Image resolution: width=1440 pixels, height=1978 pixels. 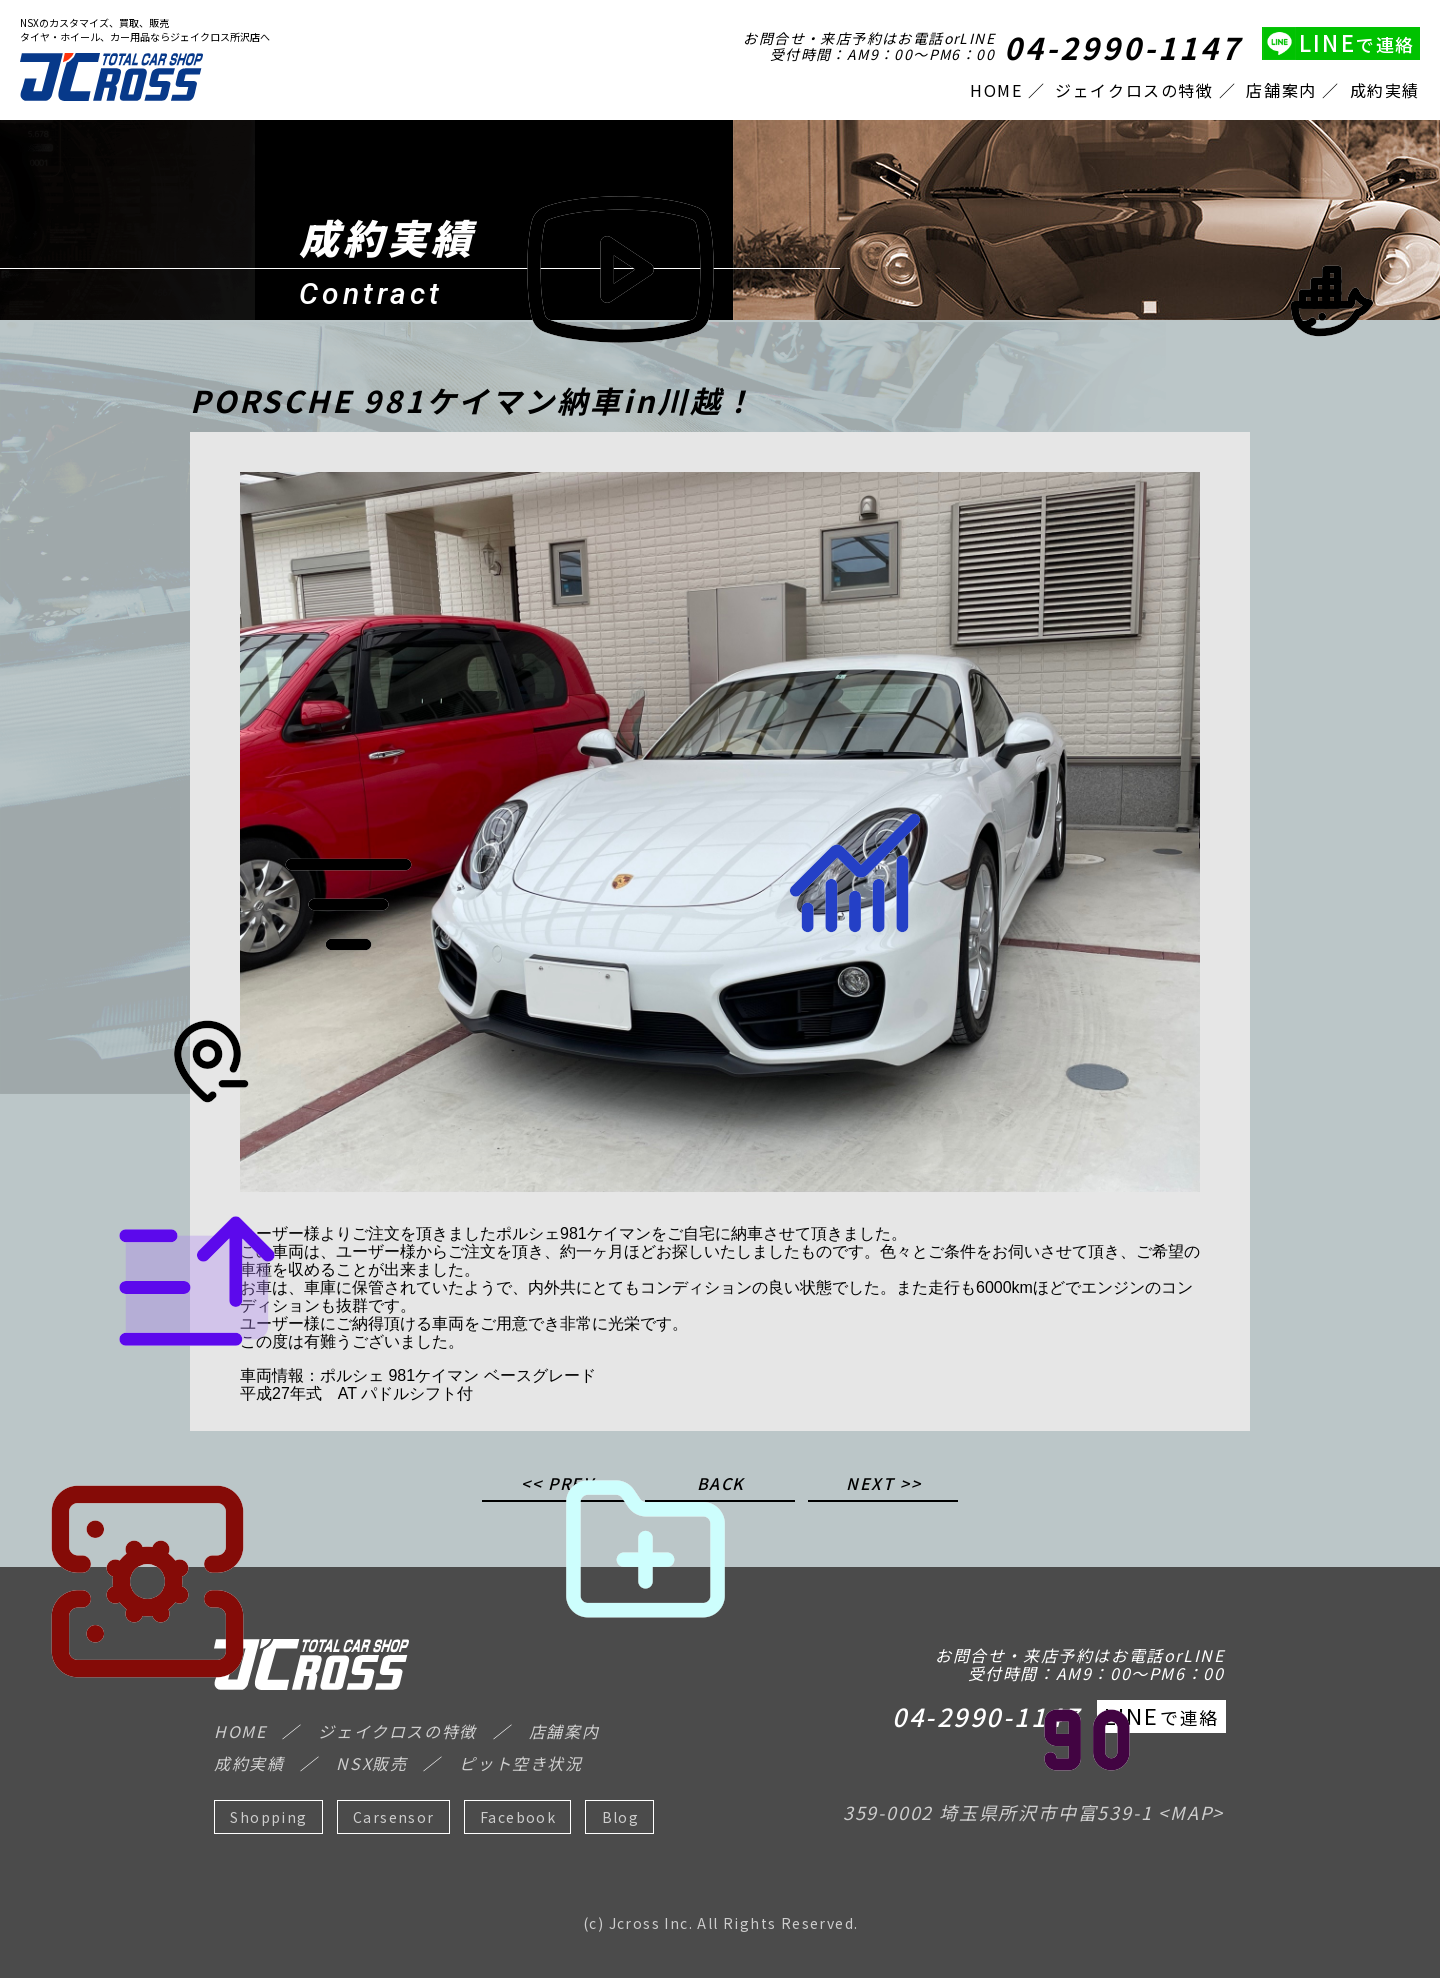 What do you see at coordinates (1330, 301) in the screenshot?
I see `docker container management` at bounding box center [1330, 301].